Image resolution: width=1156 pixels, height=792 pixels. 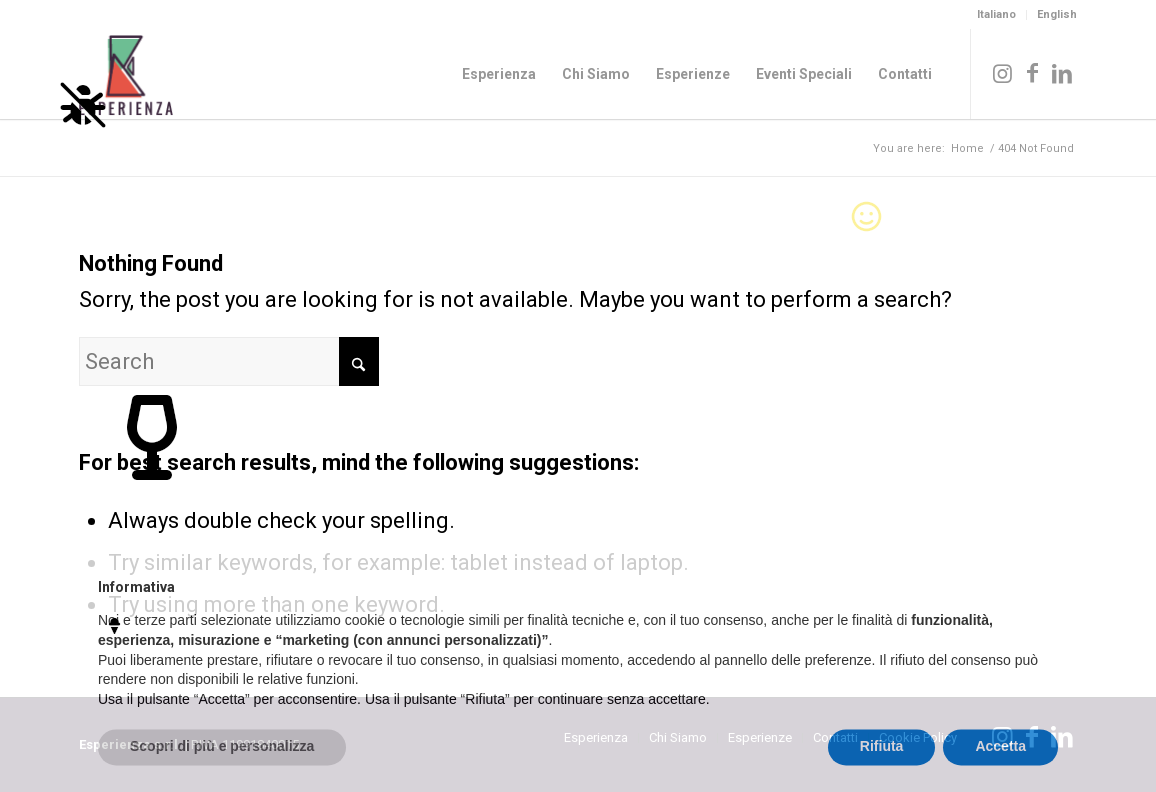 I want to click on disable bug tracking or debugging mode, so click(x=83, y=105).